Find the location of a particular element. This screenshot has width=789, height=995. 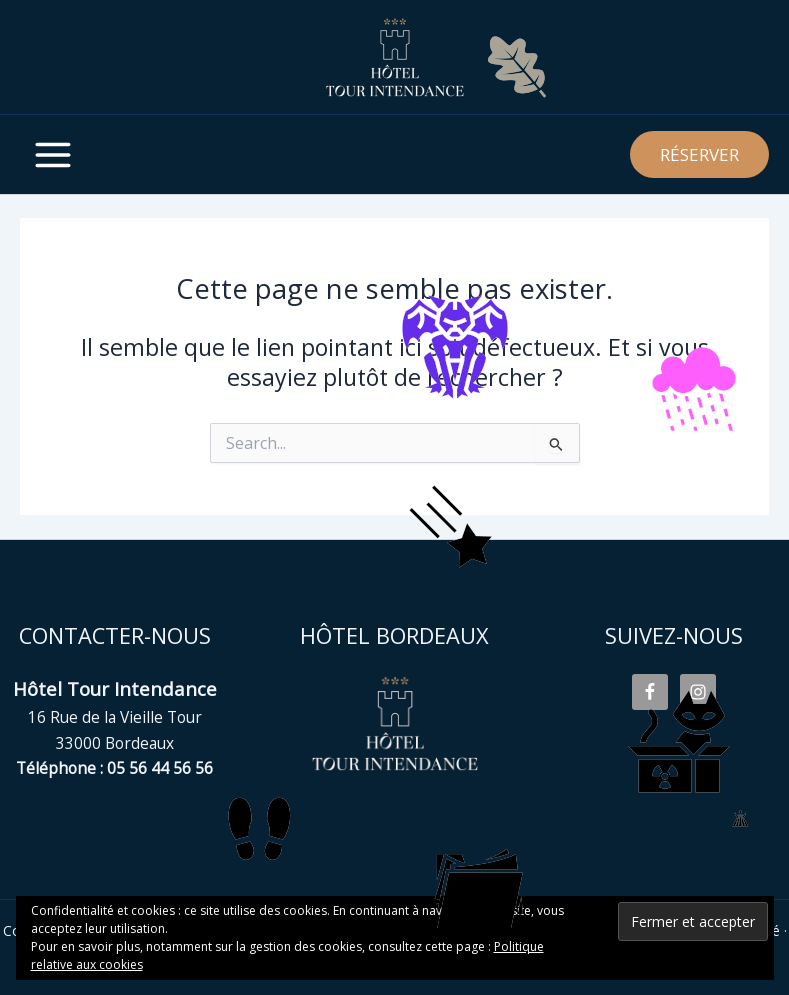

view walking directions or route history is located at coordinates (259, 829).